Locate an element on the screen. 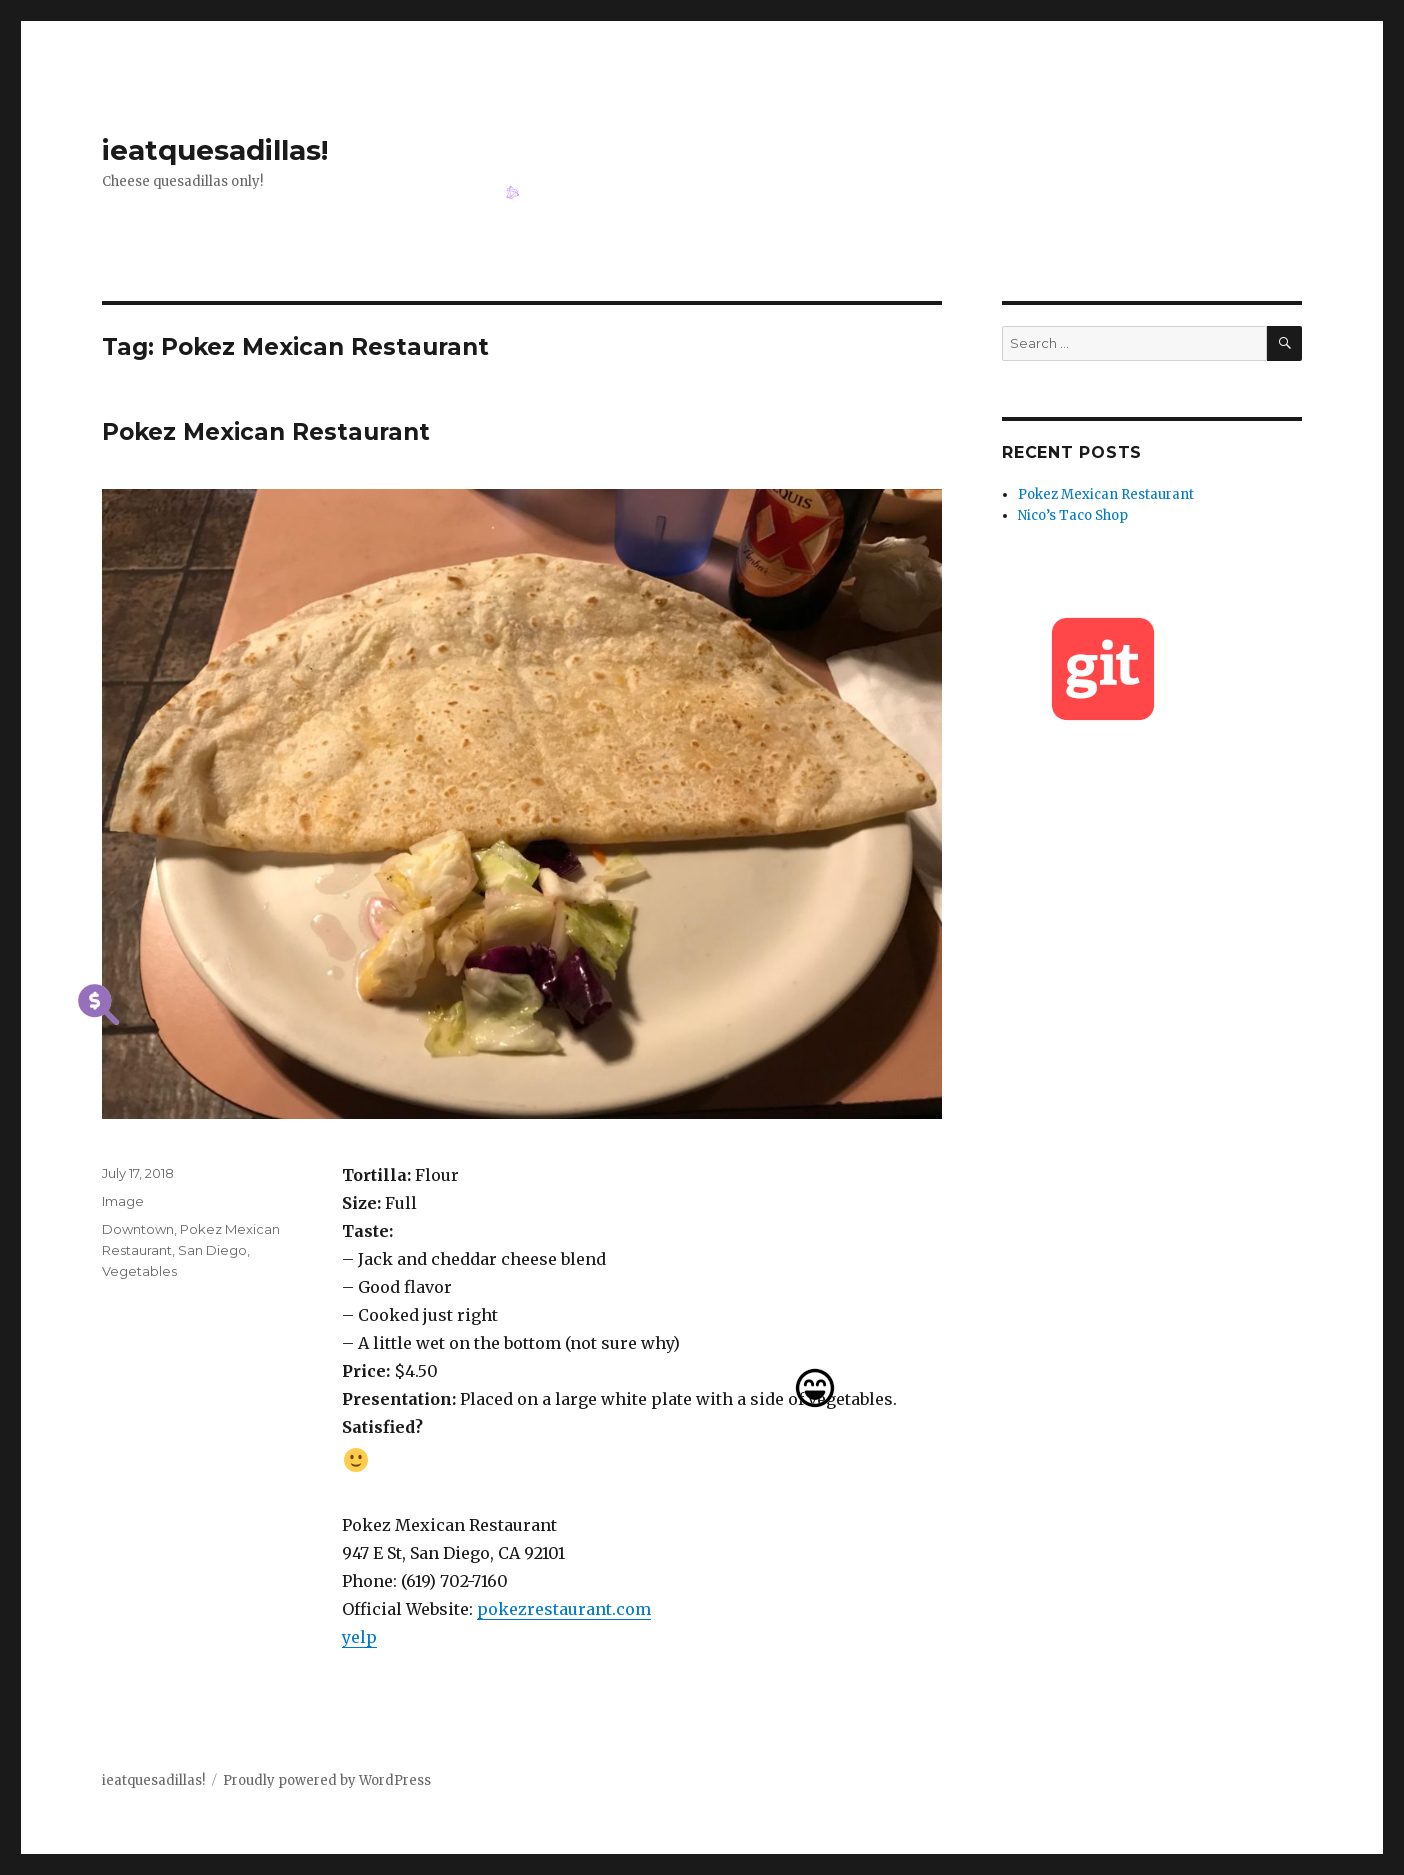  search for pricing or cost information is located at coordinates (98, 1004).